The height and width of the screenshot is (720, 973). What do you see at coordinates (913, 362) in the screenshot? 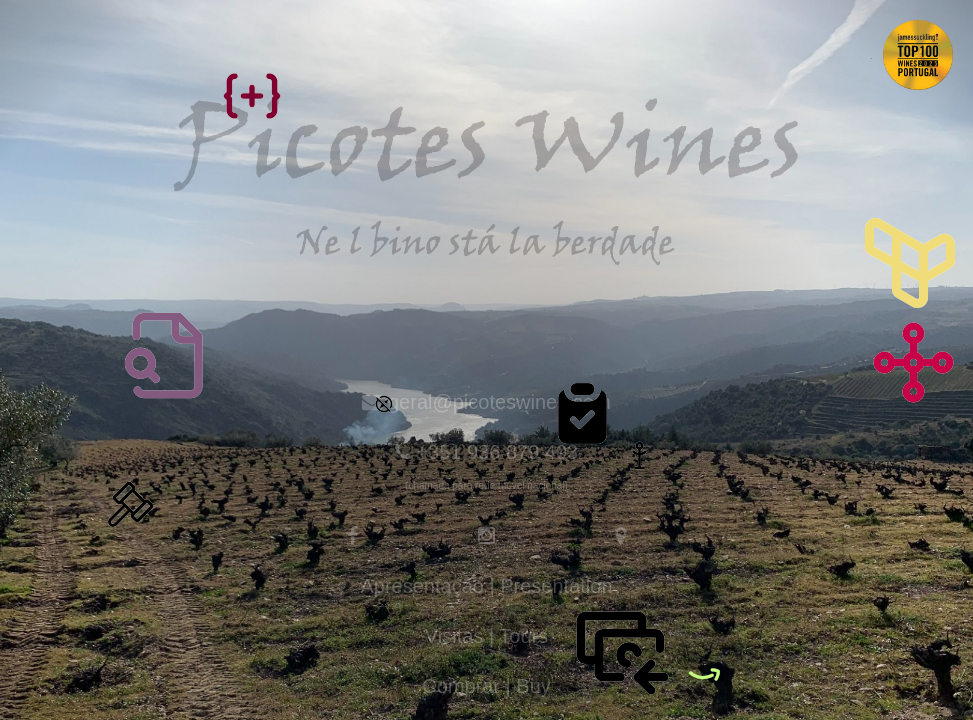
I see `view star network topology` at bounding box center [913, 362].